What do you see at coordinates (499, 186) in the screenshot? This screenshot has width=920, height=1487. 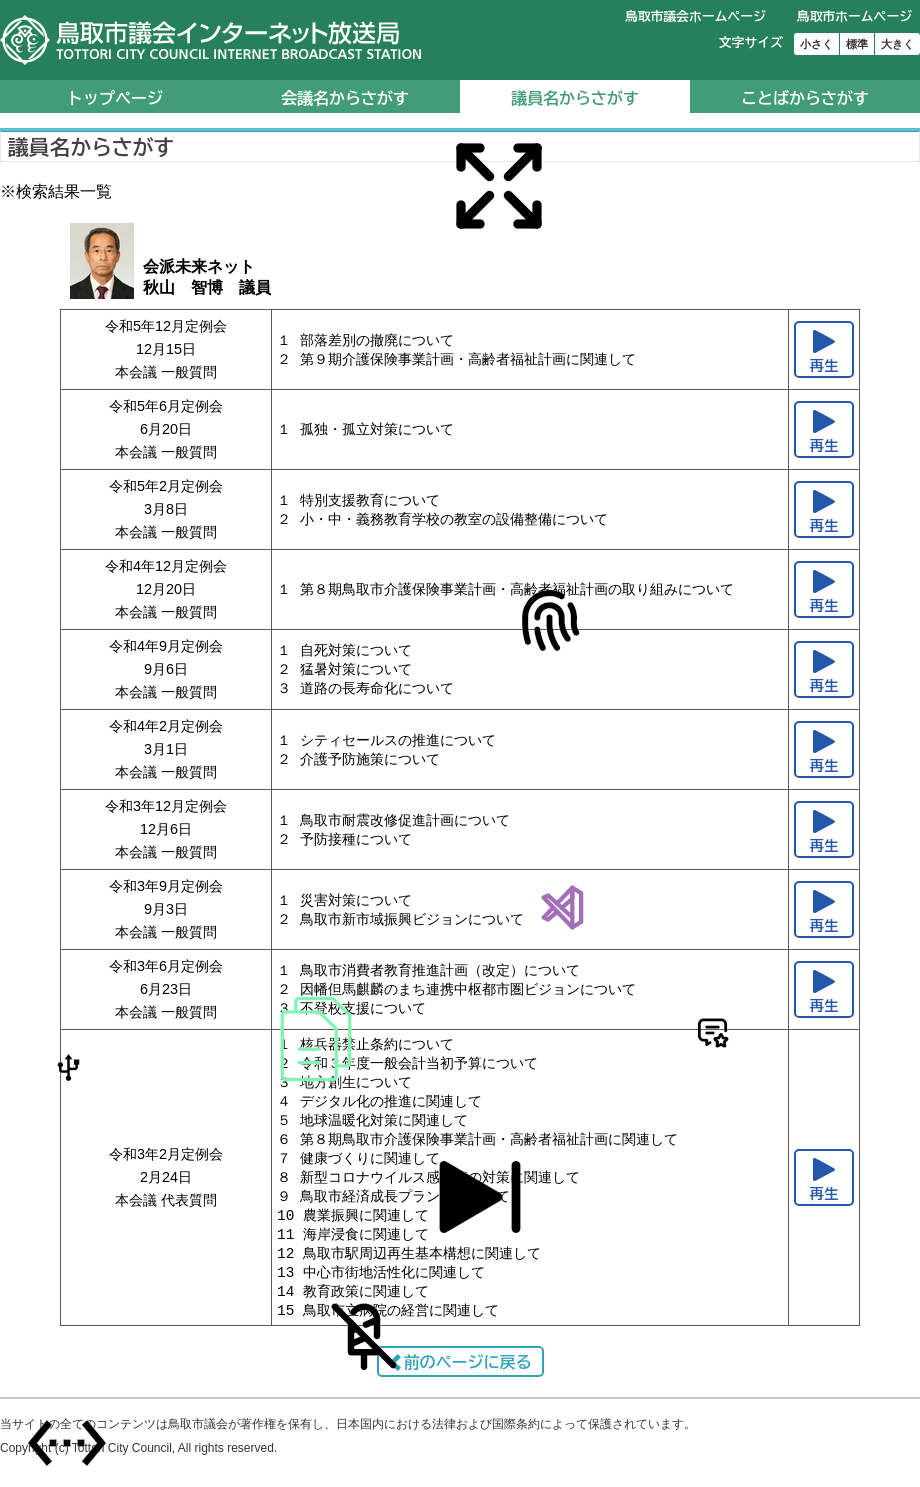 I see `expand to fullscreen mode` at bounding box center [499, 186].